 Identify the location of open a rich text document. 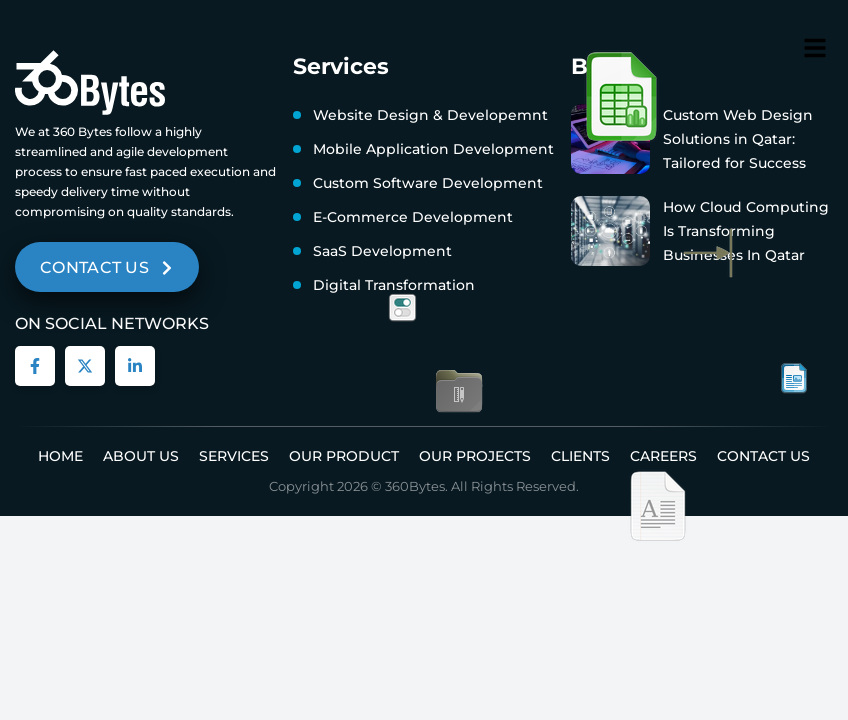
(658, 506).